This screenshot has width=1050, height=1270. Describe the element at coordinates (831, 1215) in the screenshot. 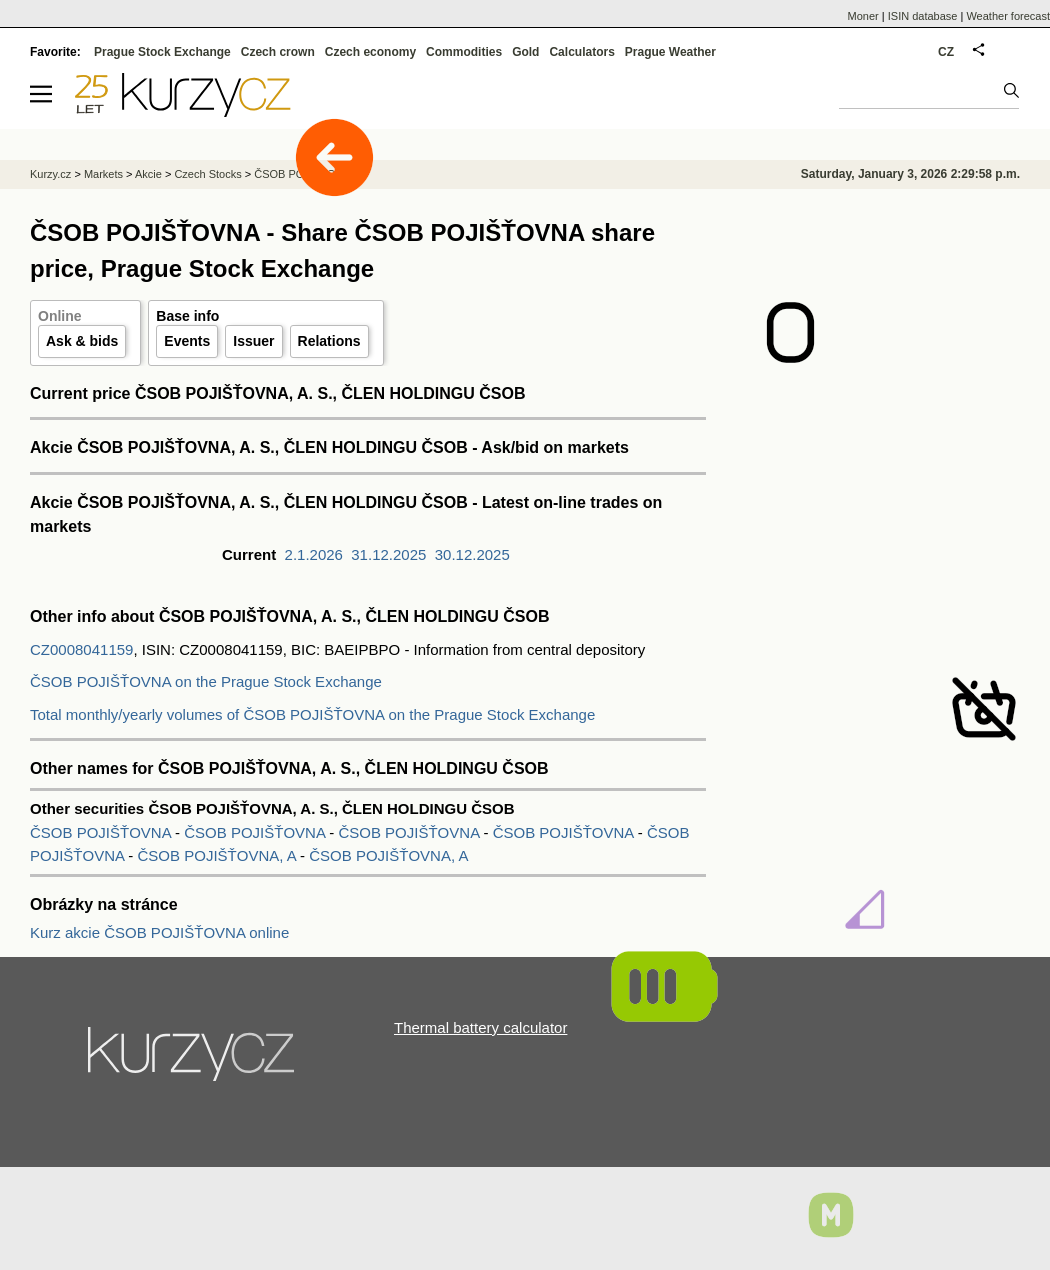

I see `access menu or main navigation` at that location.